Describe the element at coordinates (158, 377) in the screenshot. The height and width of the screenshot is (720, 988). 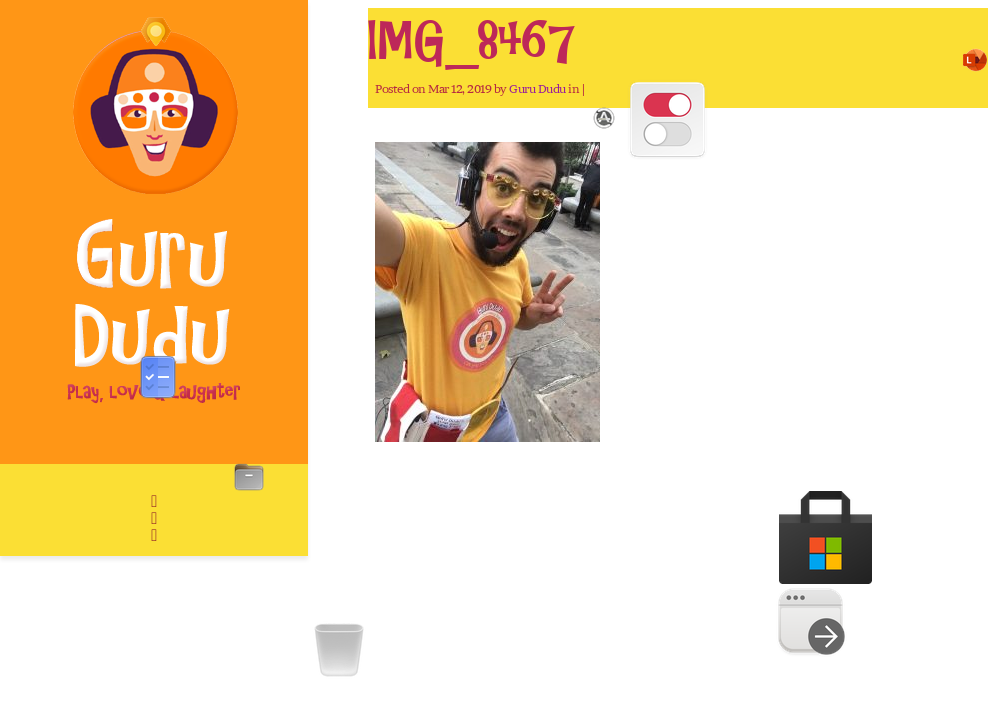
I see `open work-related software center` at that location.